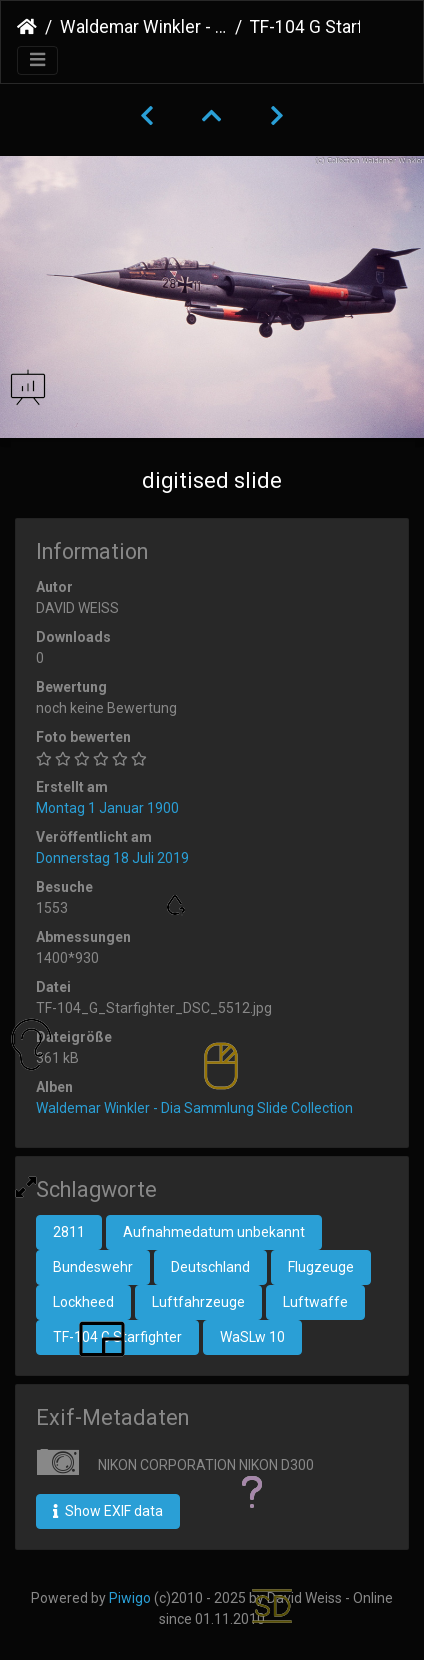 The width and height of the screenshot is (424, 1660). What do you see at coordinates (102, 1339) in the screenshot?
I see `enable picture-in-picture mode` at bounding box center [102, 1339].